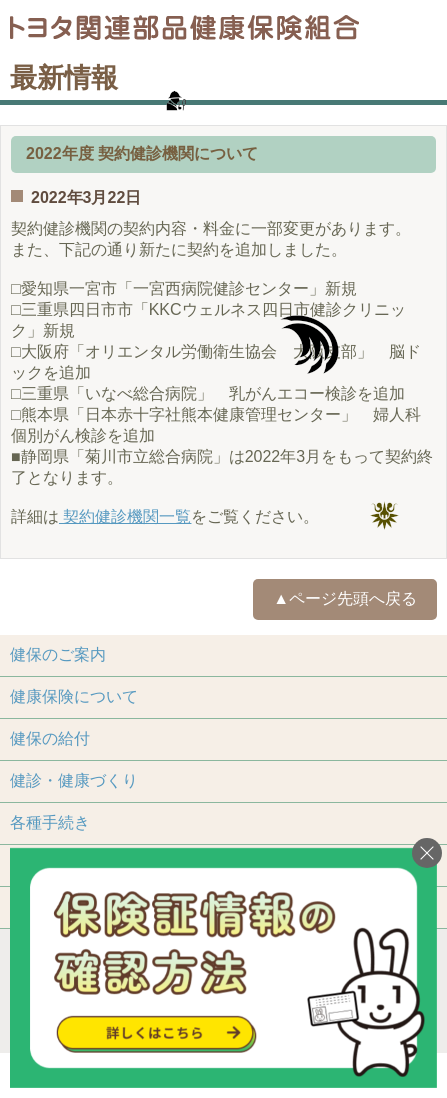 This screenshot has width=447, height=1098. Describe the element at coordinates (384, 515) in the screenshot. I see `decorative tribal or abstract game emblem` at that location.